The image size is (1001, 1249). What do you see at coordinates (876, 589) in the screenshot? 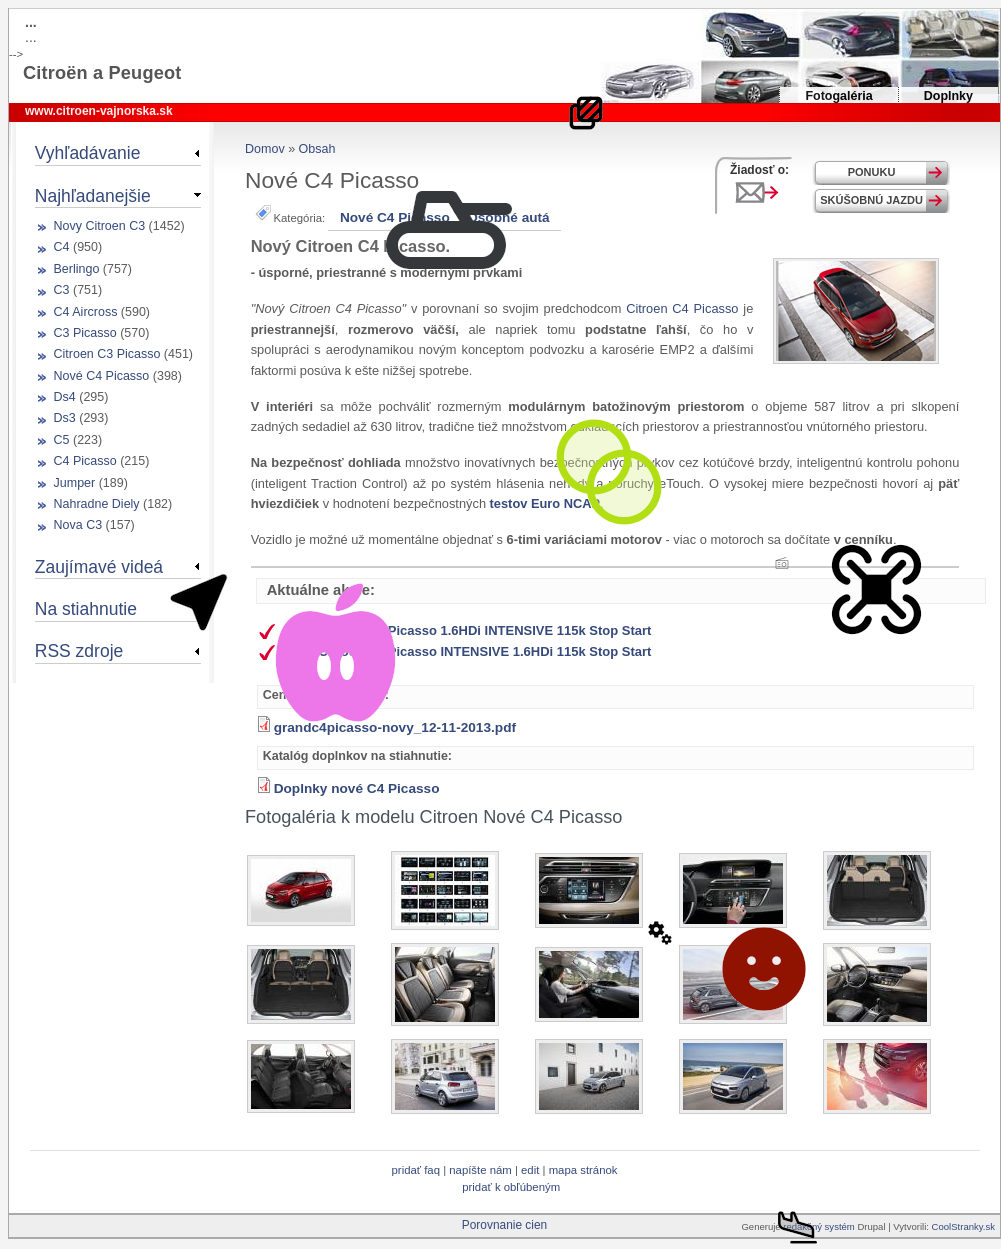
I see `access drone controls` at bounding box center [876, 589].